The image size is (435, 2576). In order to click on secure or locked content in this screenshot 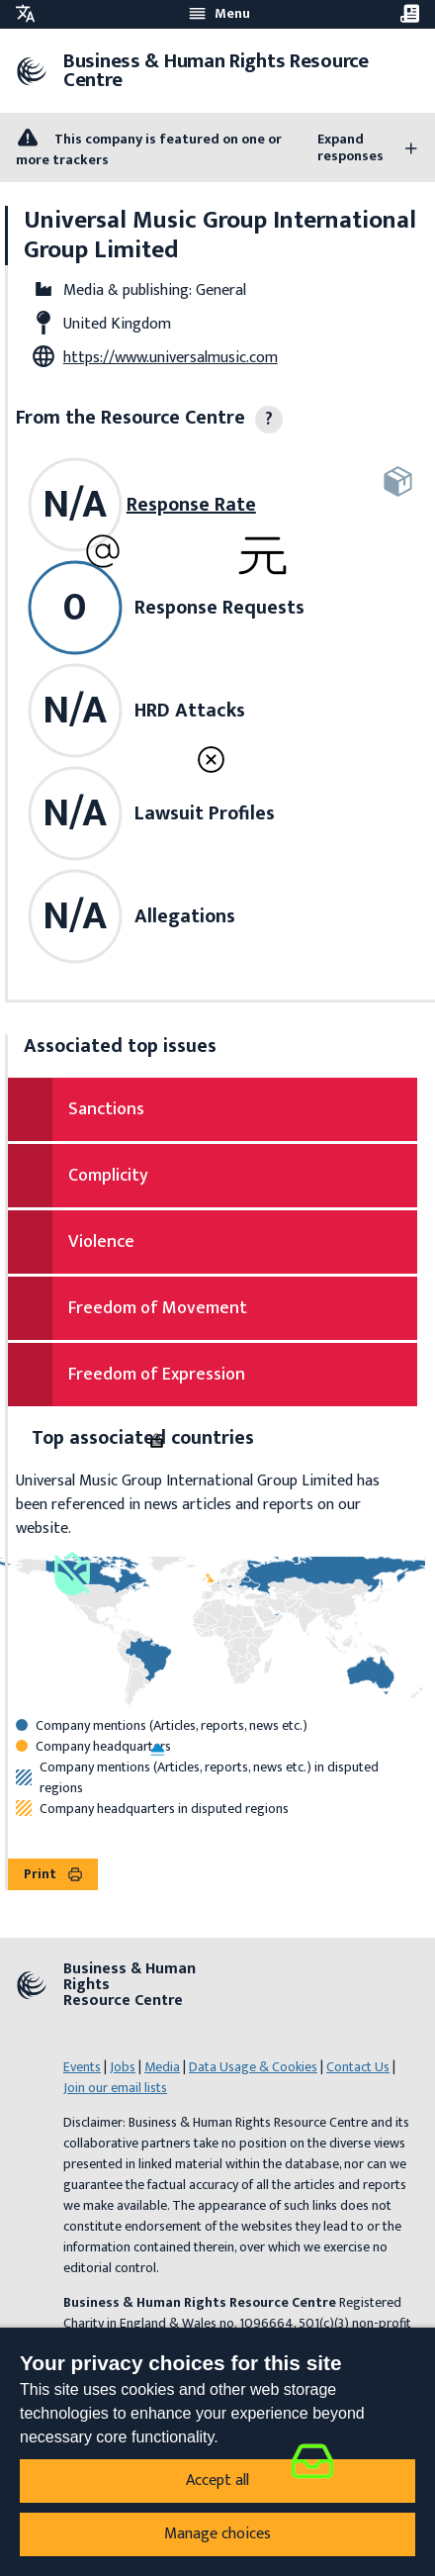, I will do `click(156, 1441)`.